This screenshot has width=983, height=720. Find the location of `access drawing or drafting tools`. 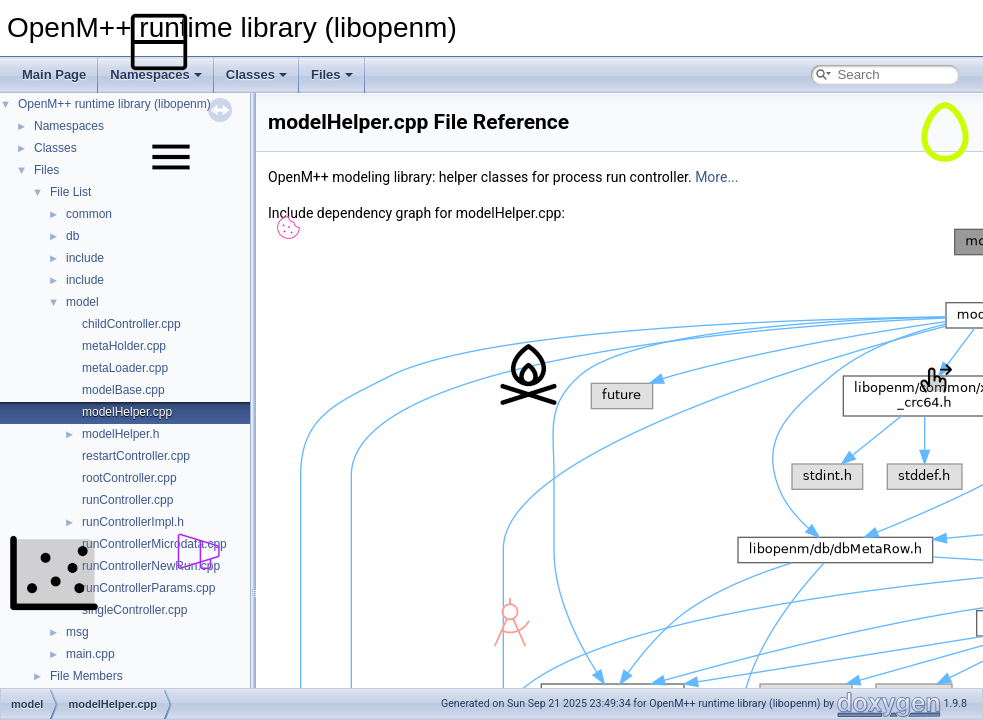

access drawing or drafting tools is located at coordinates (510, 623).